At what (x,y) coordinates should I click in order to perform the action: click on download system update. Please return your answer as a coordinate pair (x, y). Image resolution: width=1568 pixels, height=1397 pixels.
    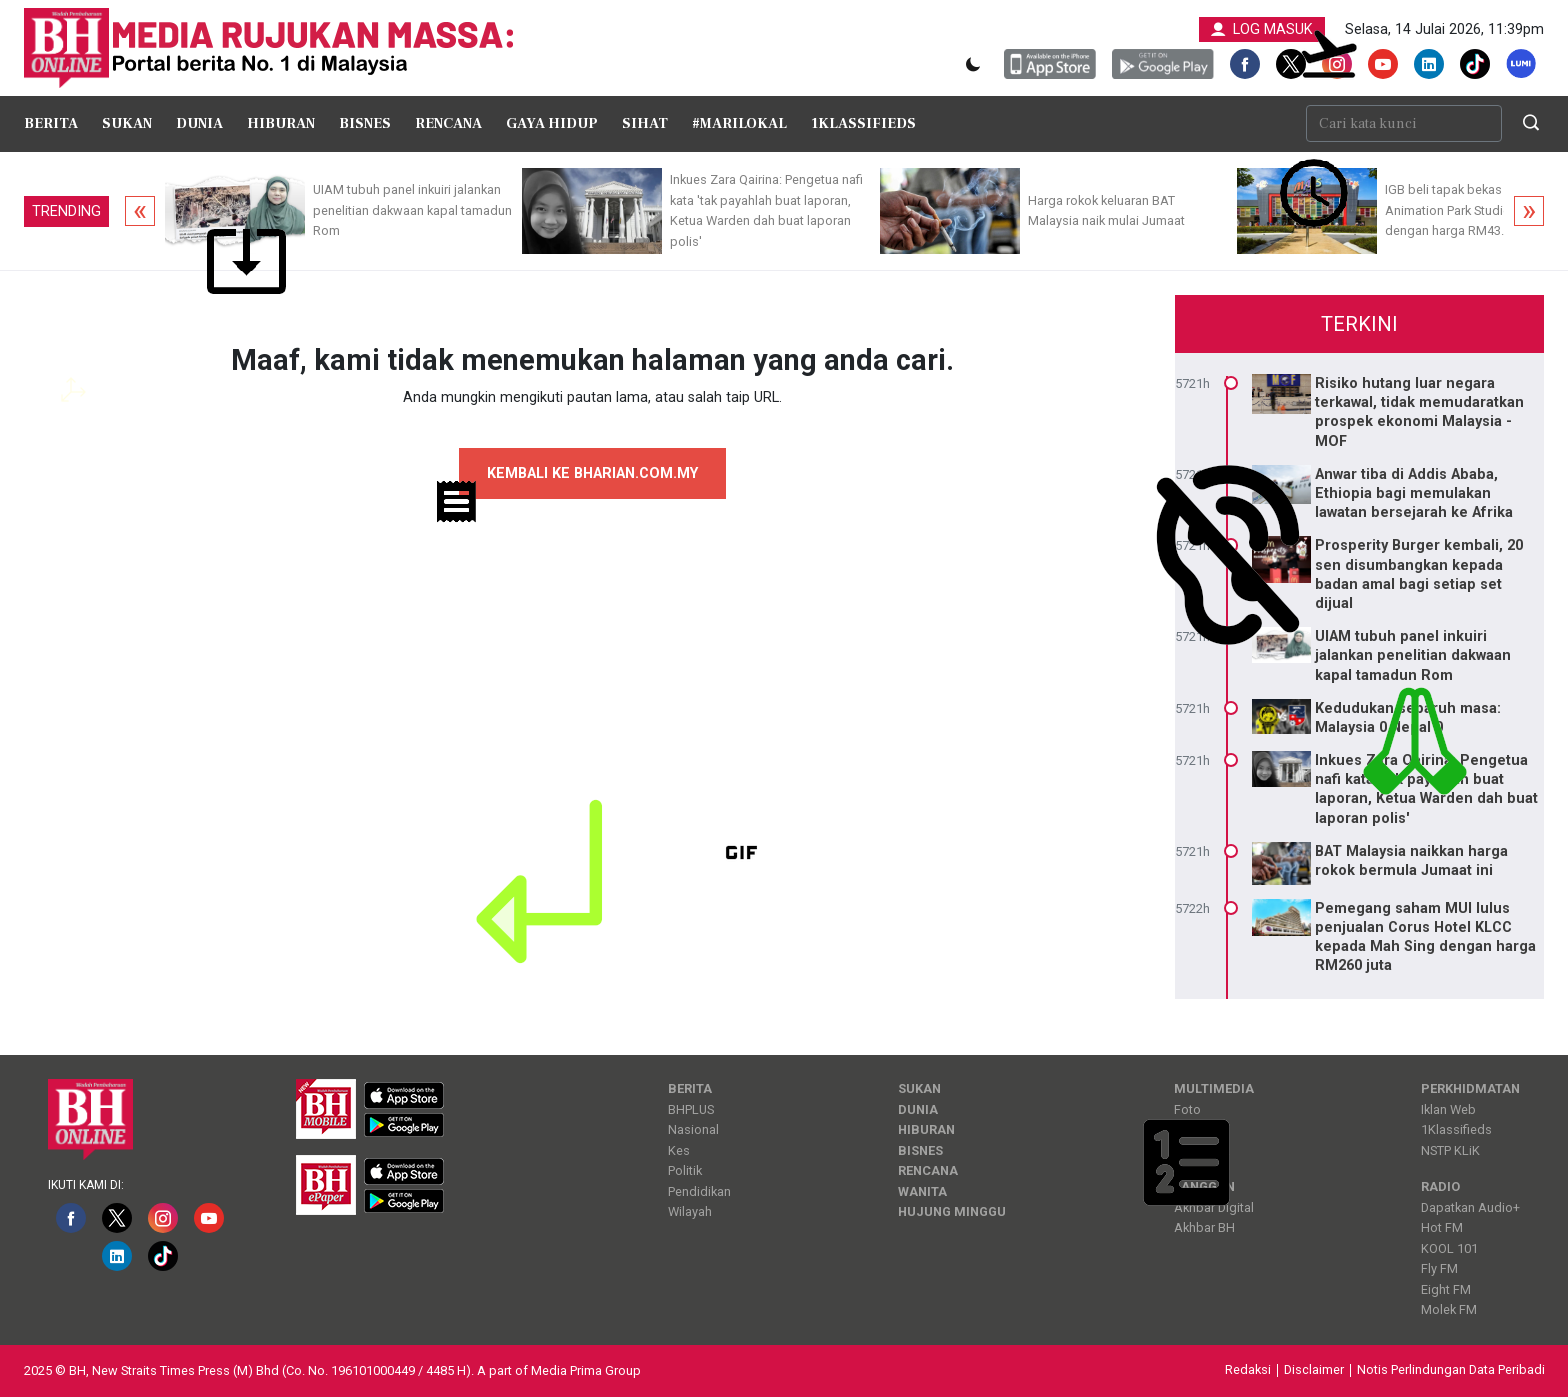
    Looking at the image, I should click on (246, 261).